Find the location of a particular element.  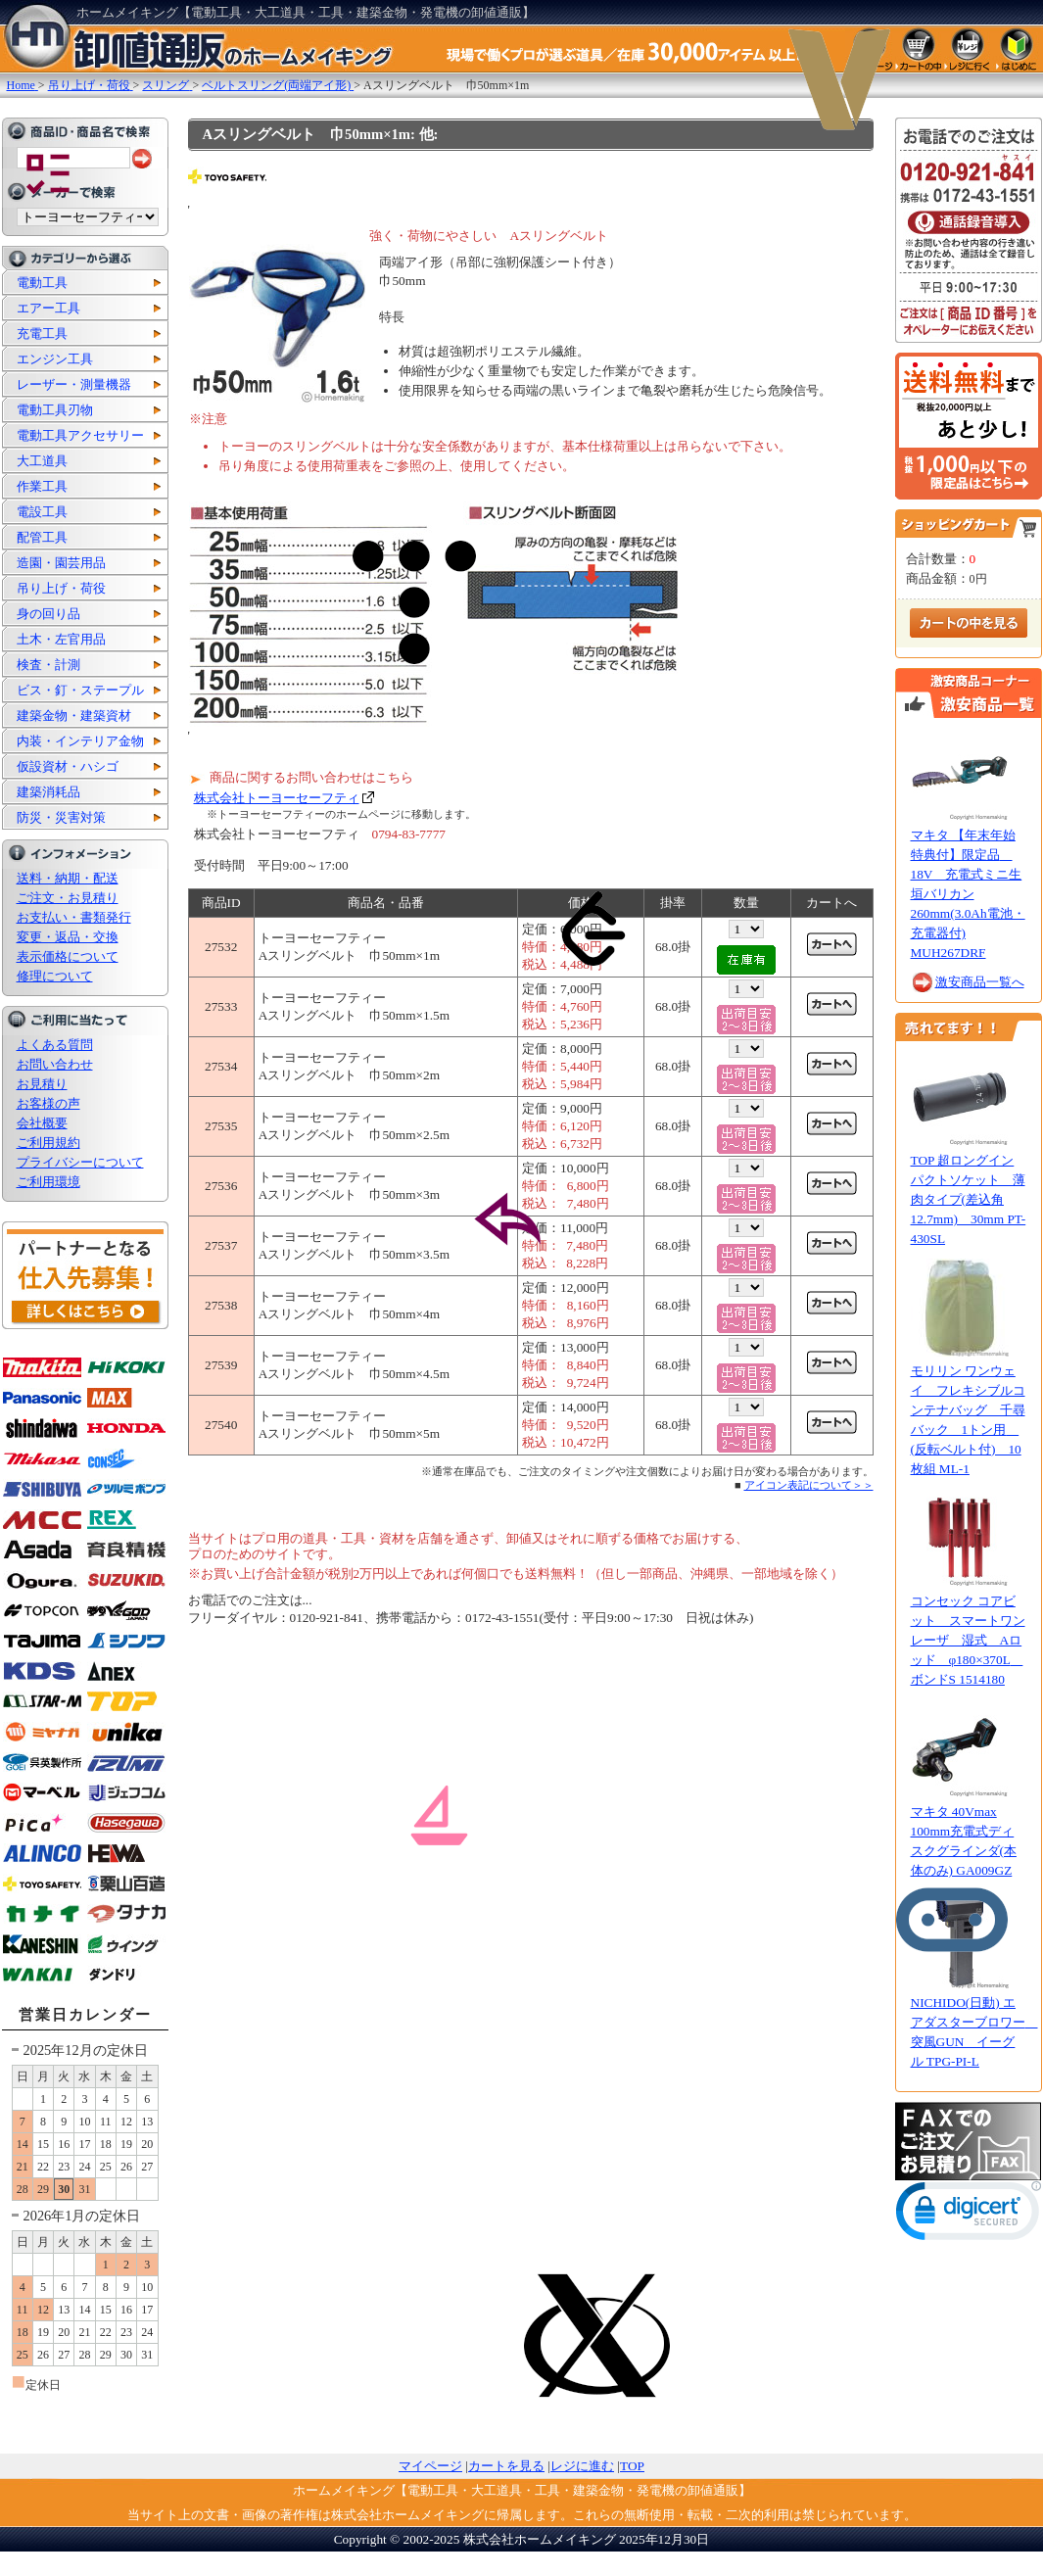

micro:bit brand logo is located at coordinates (952, 1920).